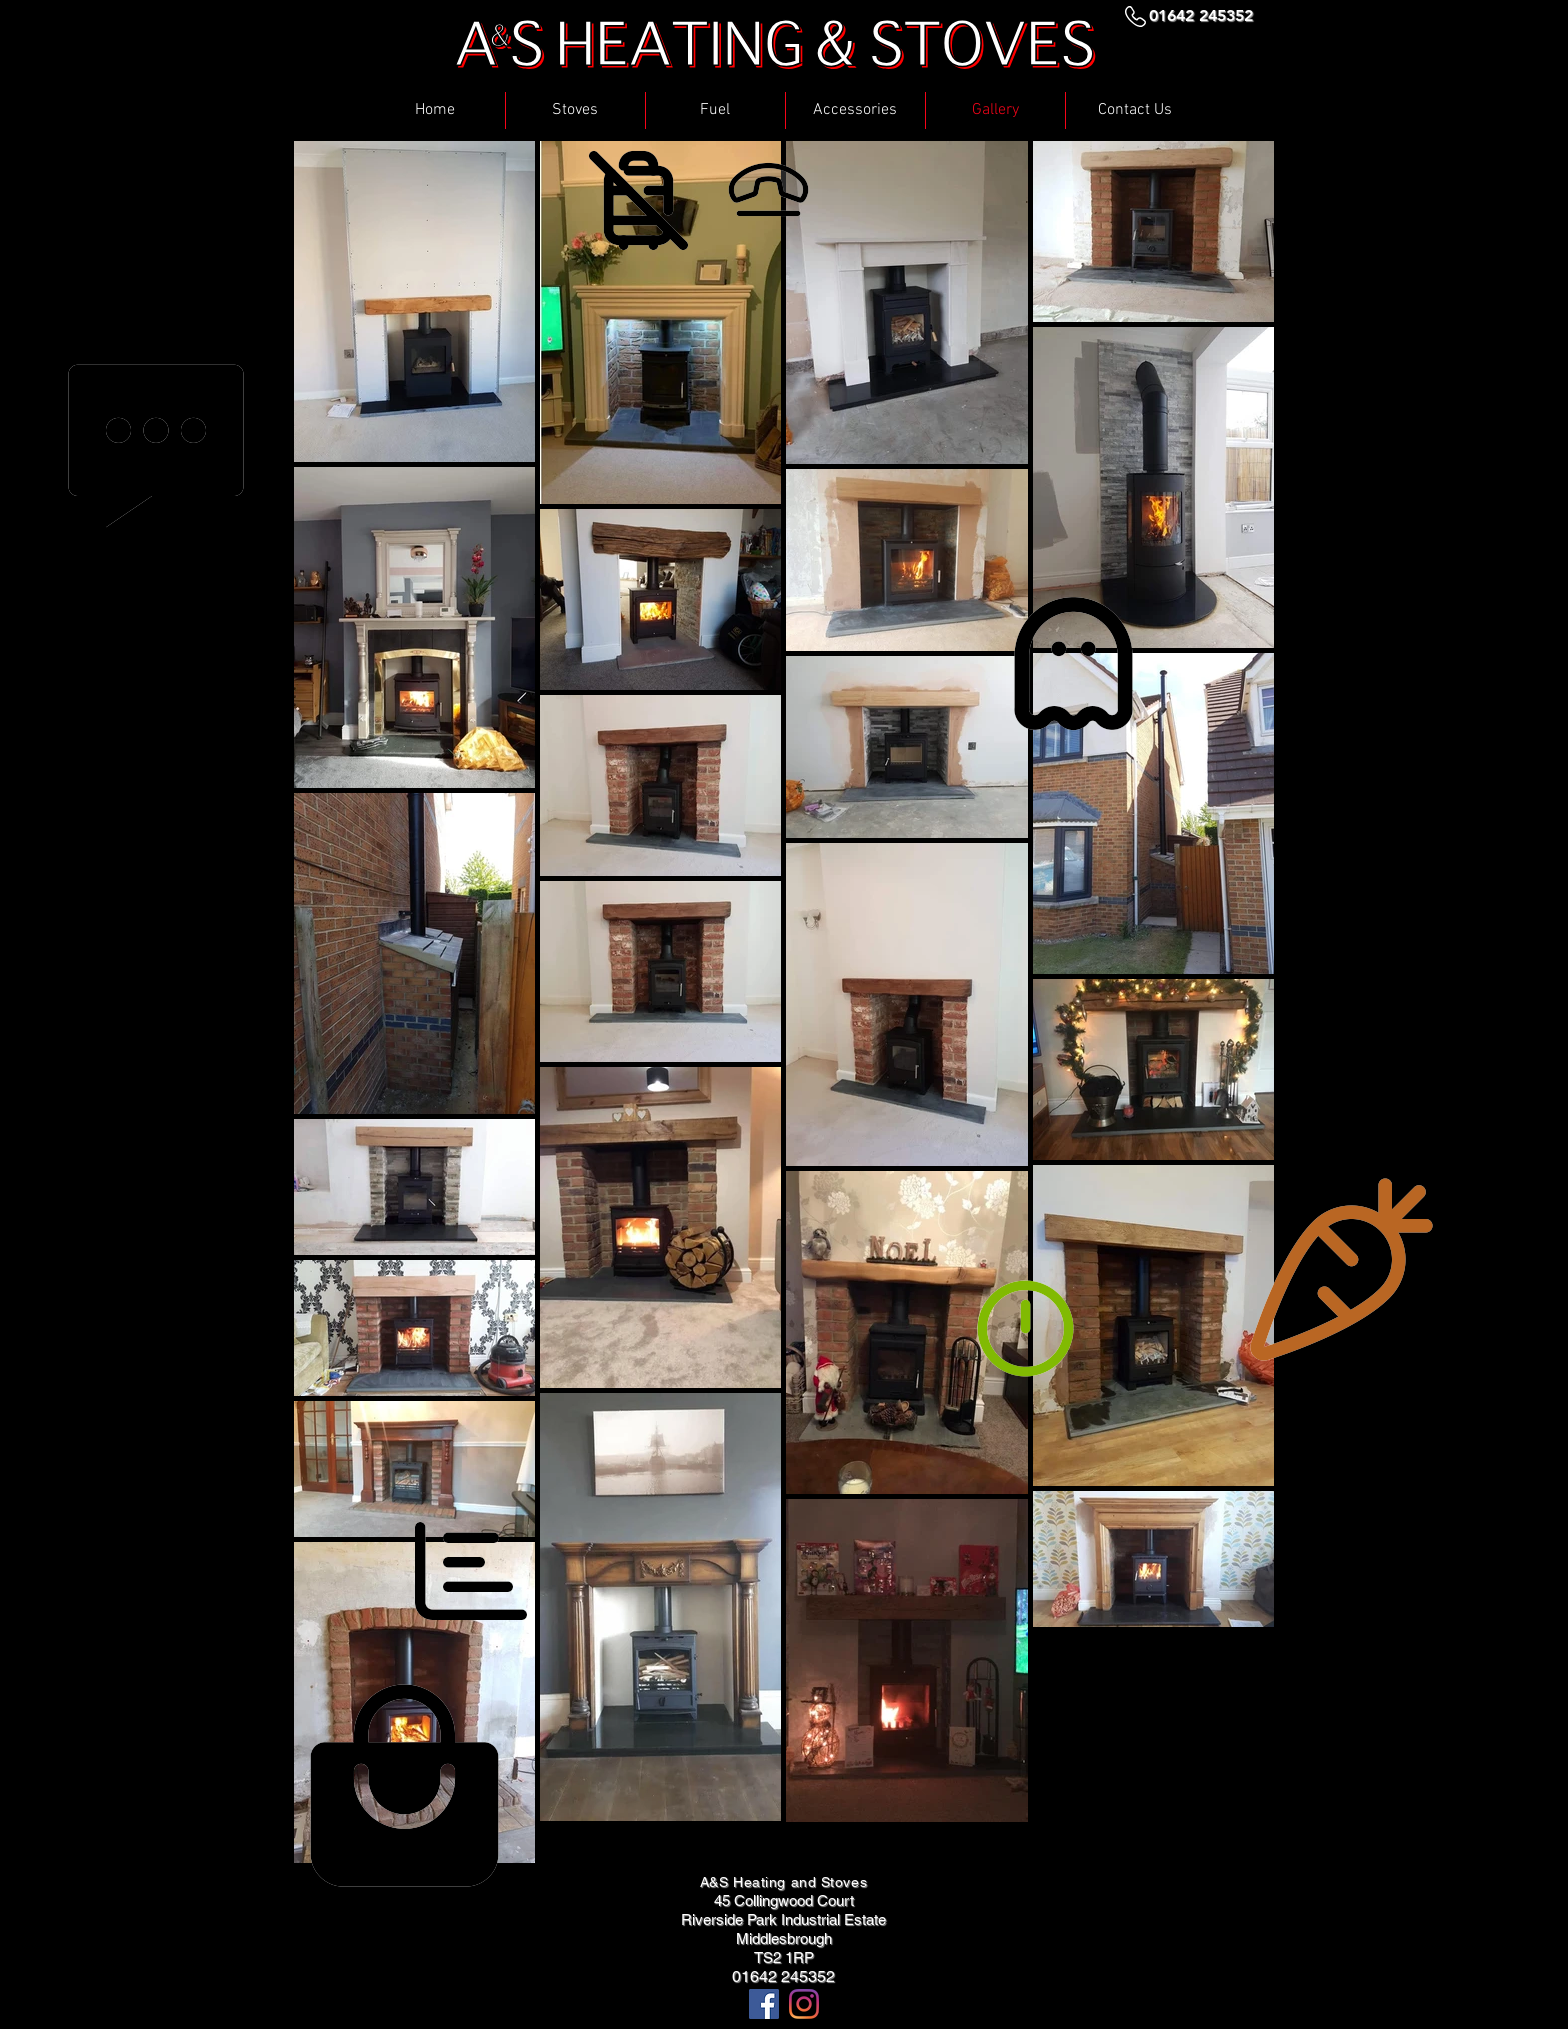  Describe the element at coordinates (471, 1571) in the screenshot. I see `view analytics or statistics` at that location.